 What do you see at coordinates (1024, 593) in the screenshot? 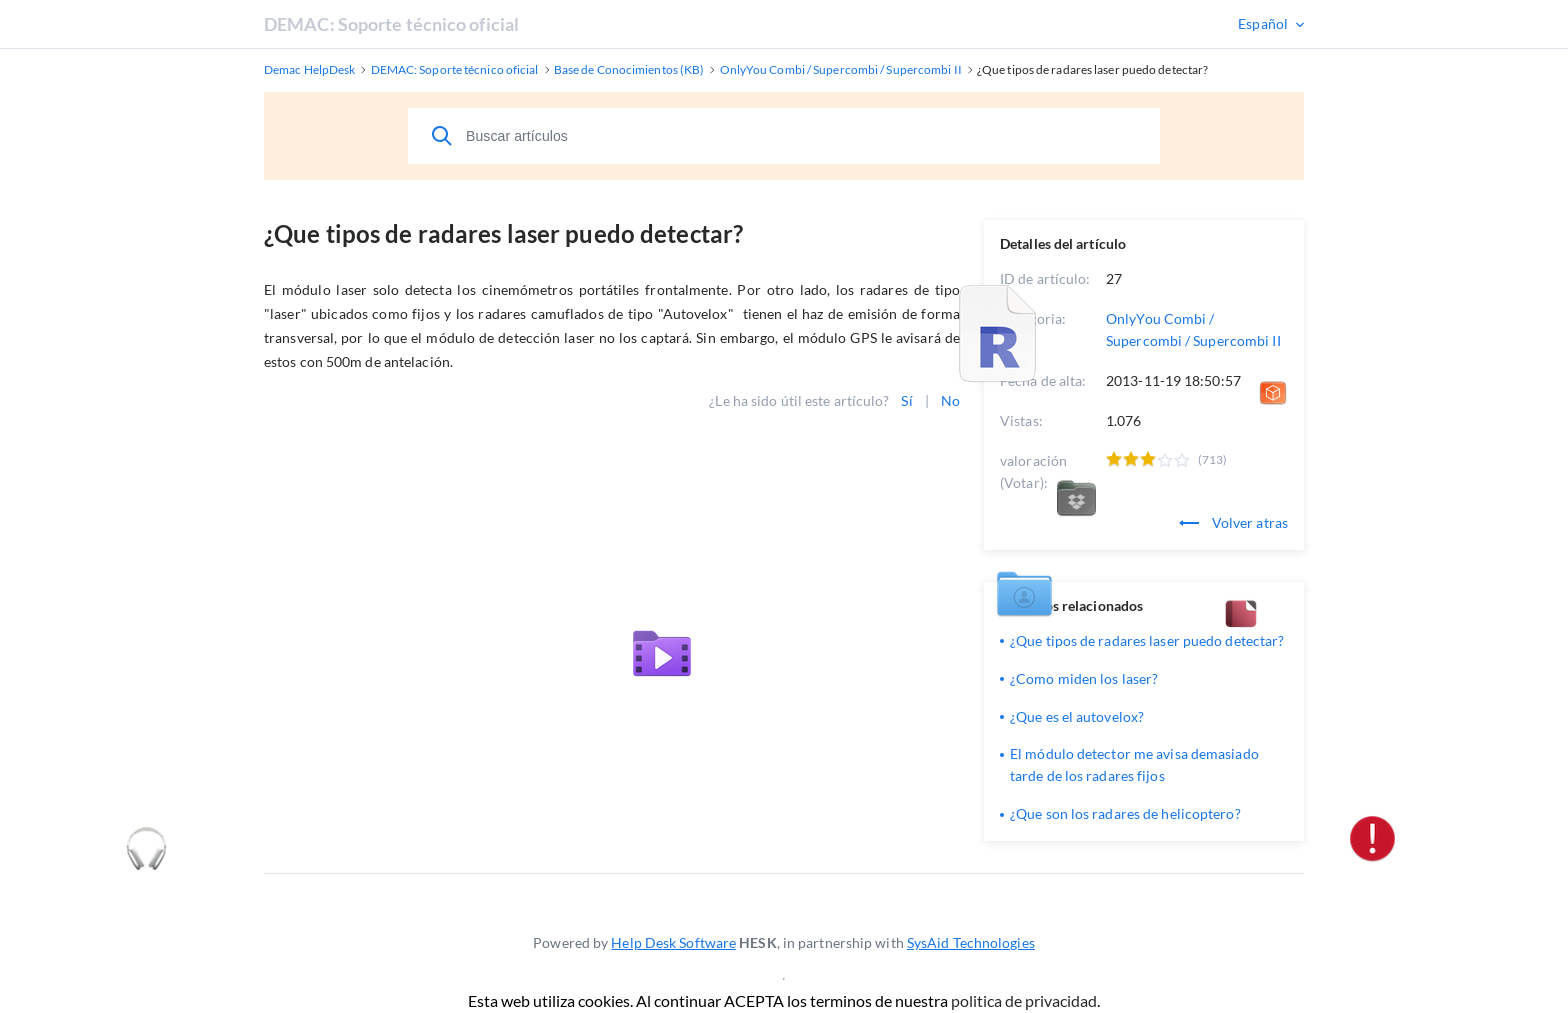
I see `access the users folder on your mac` at bounding box center [1024, 593].